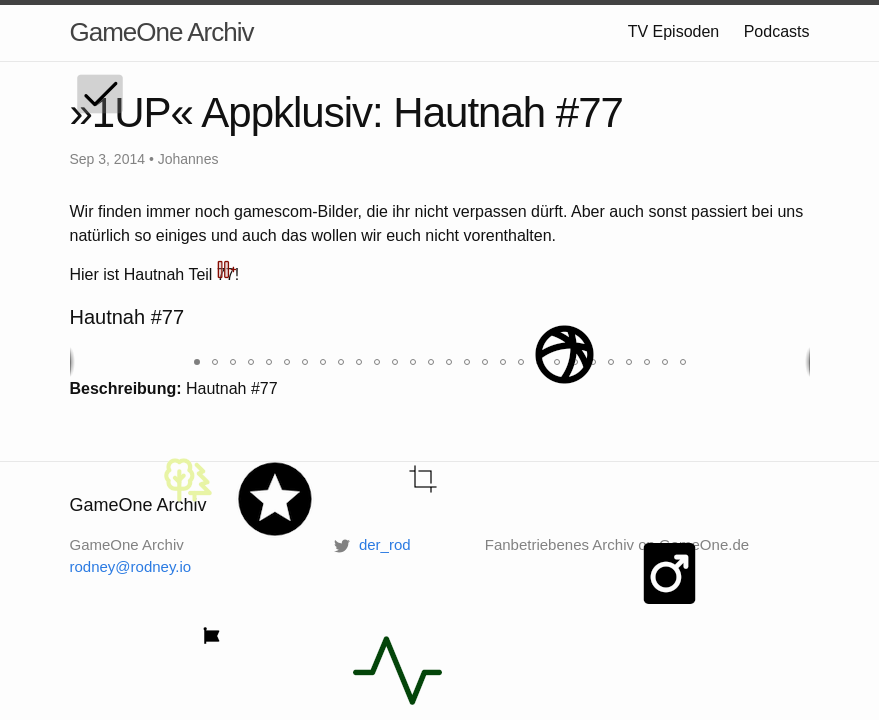 This screenshot has height=720, width=879. Describe the element at coordinates (564, 354) in the screenshot. I see `access games or entertainment section` at that location.